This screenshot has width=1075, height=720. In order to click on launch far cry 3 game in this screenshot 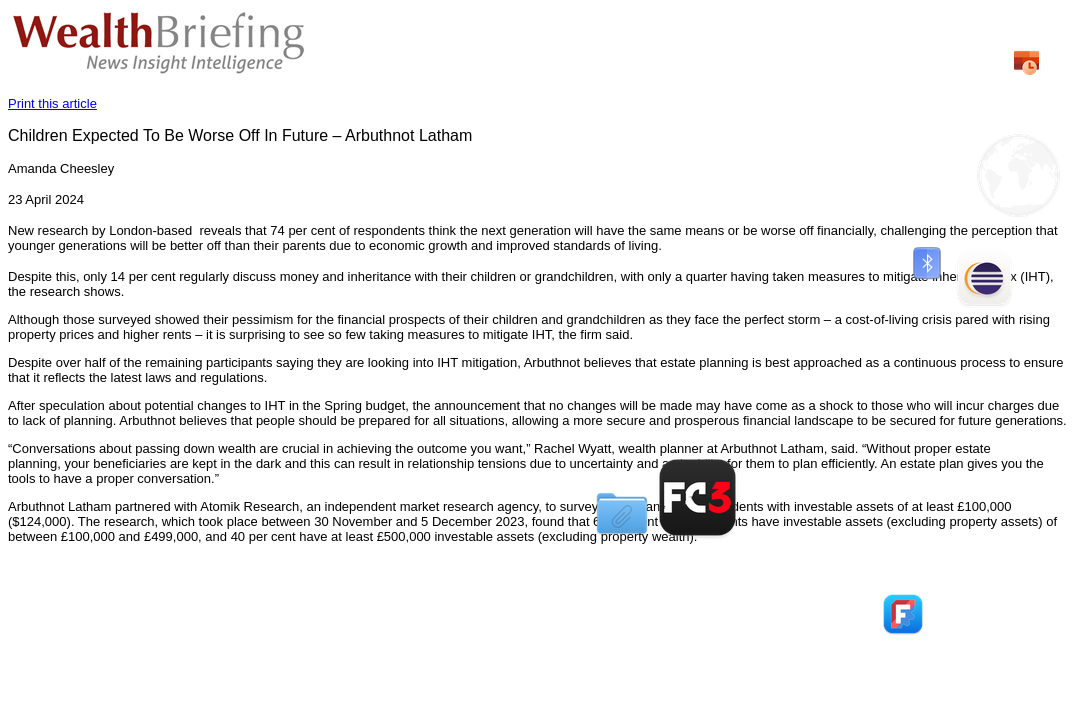, I will do `click(697, 497)`.